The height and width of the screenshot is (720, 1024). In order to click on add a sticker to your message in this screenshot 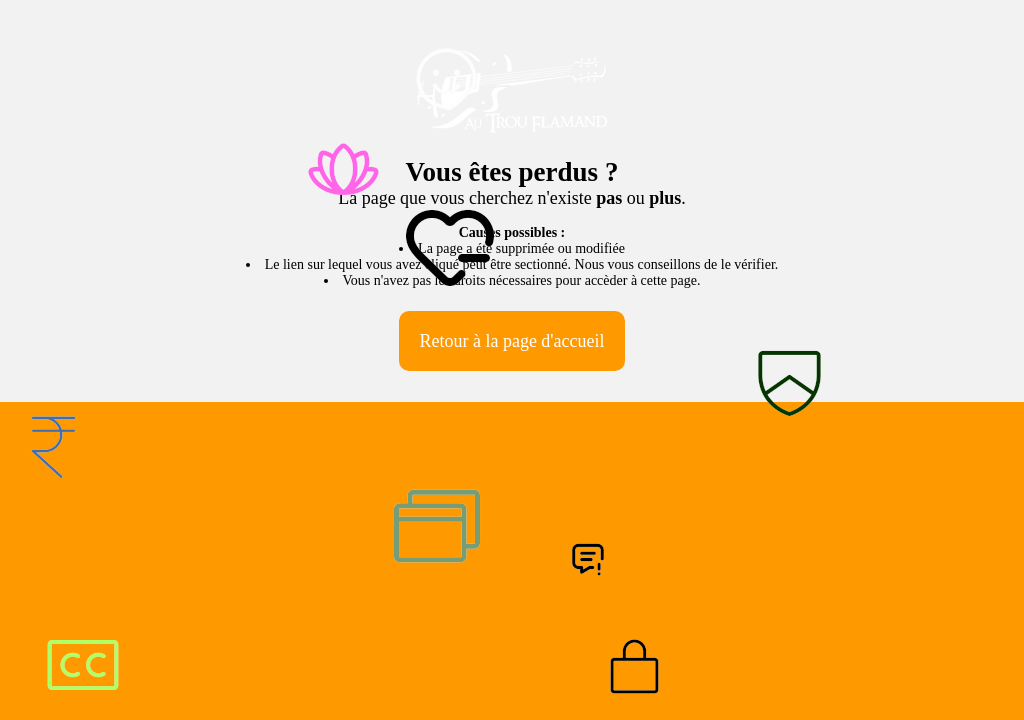, I will do `click(446, 78)`.